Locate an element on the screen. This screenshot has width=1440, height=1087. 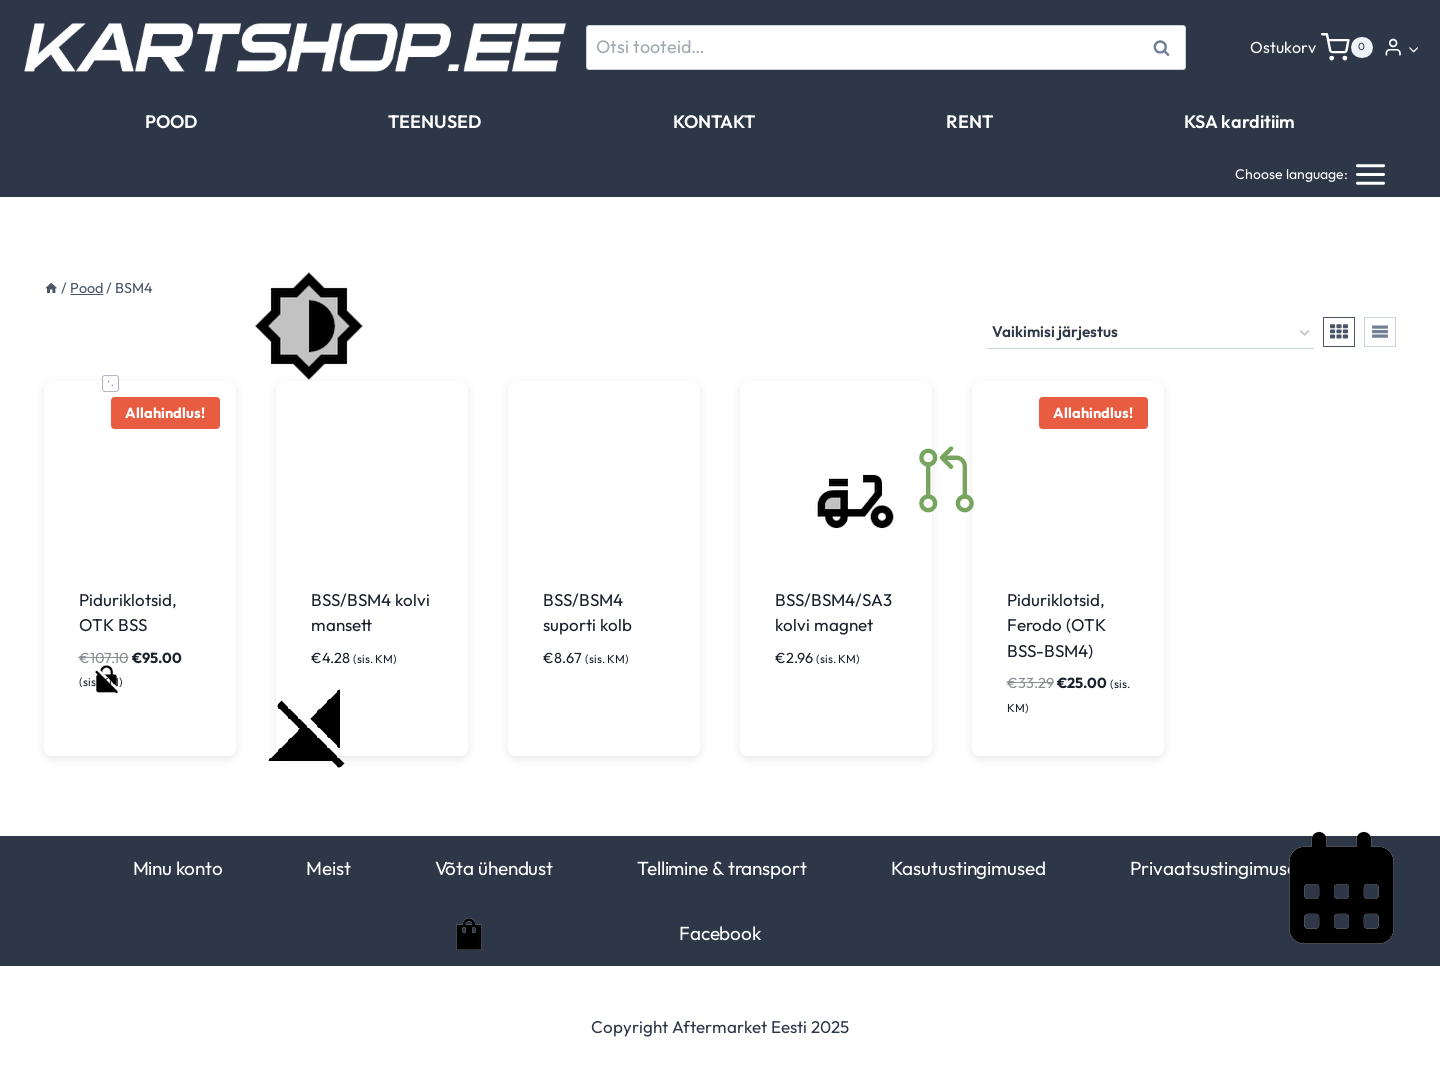
select moped or scooter delivery option is located at coordinates (855, 501).